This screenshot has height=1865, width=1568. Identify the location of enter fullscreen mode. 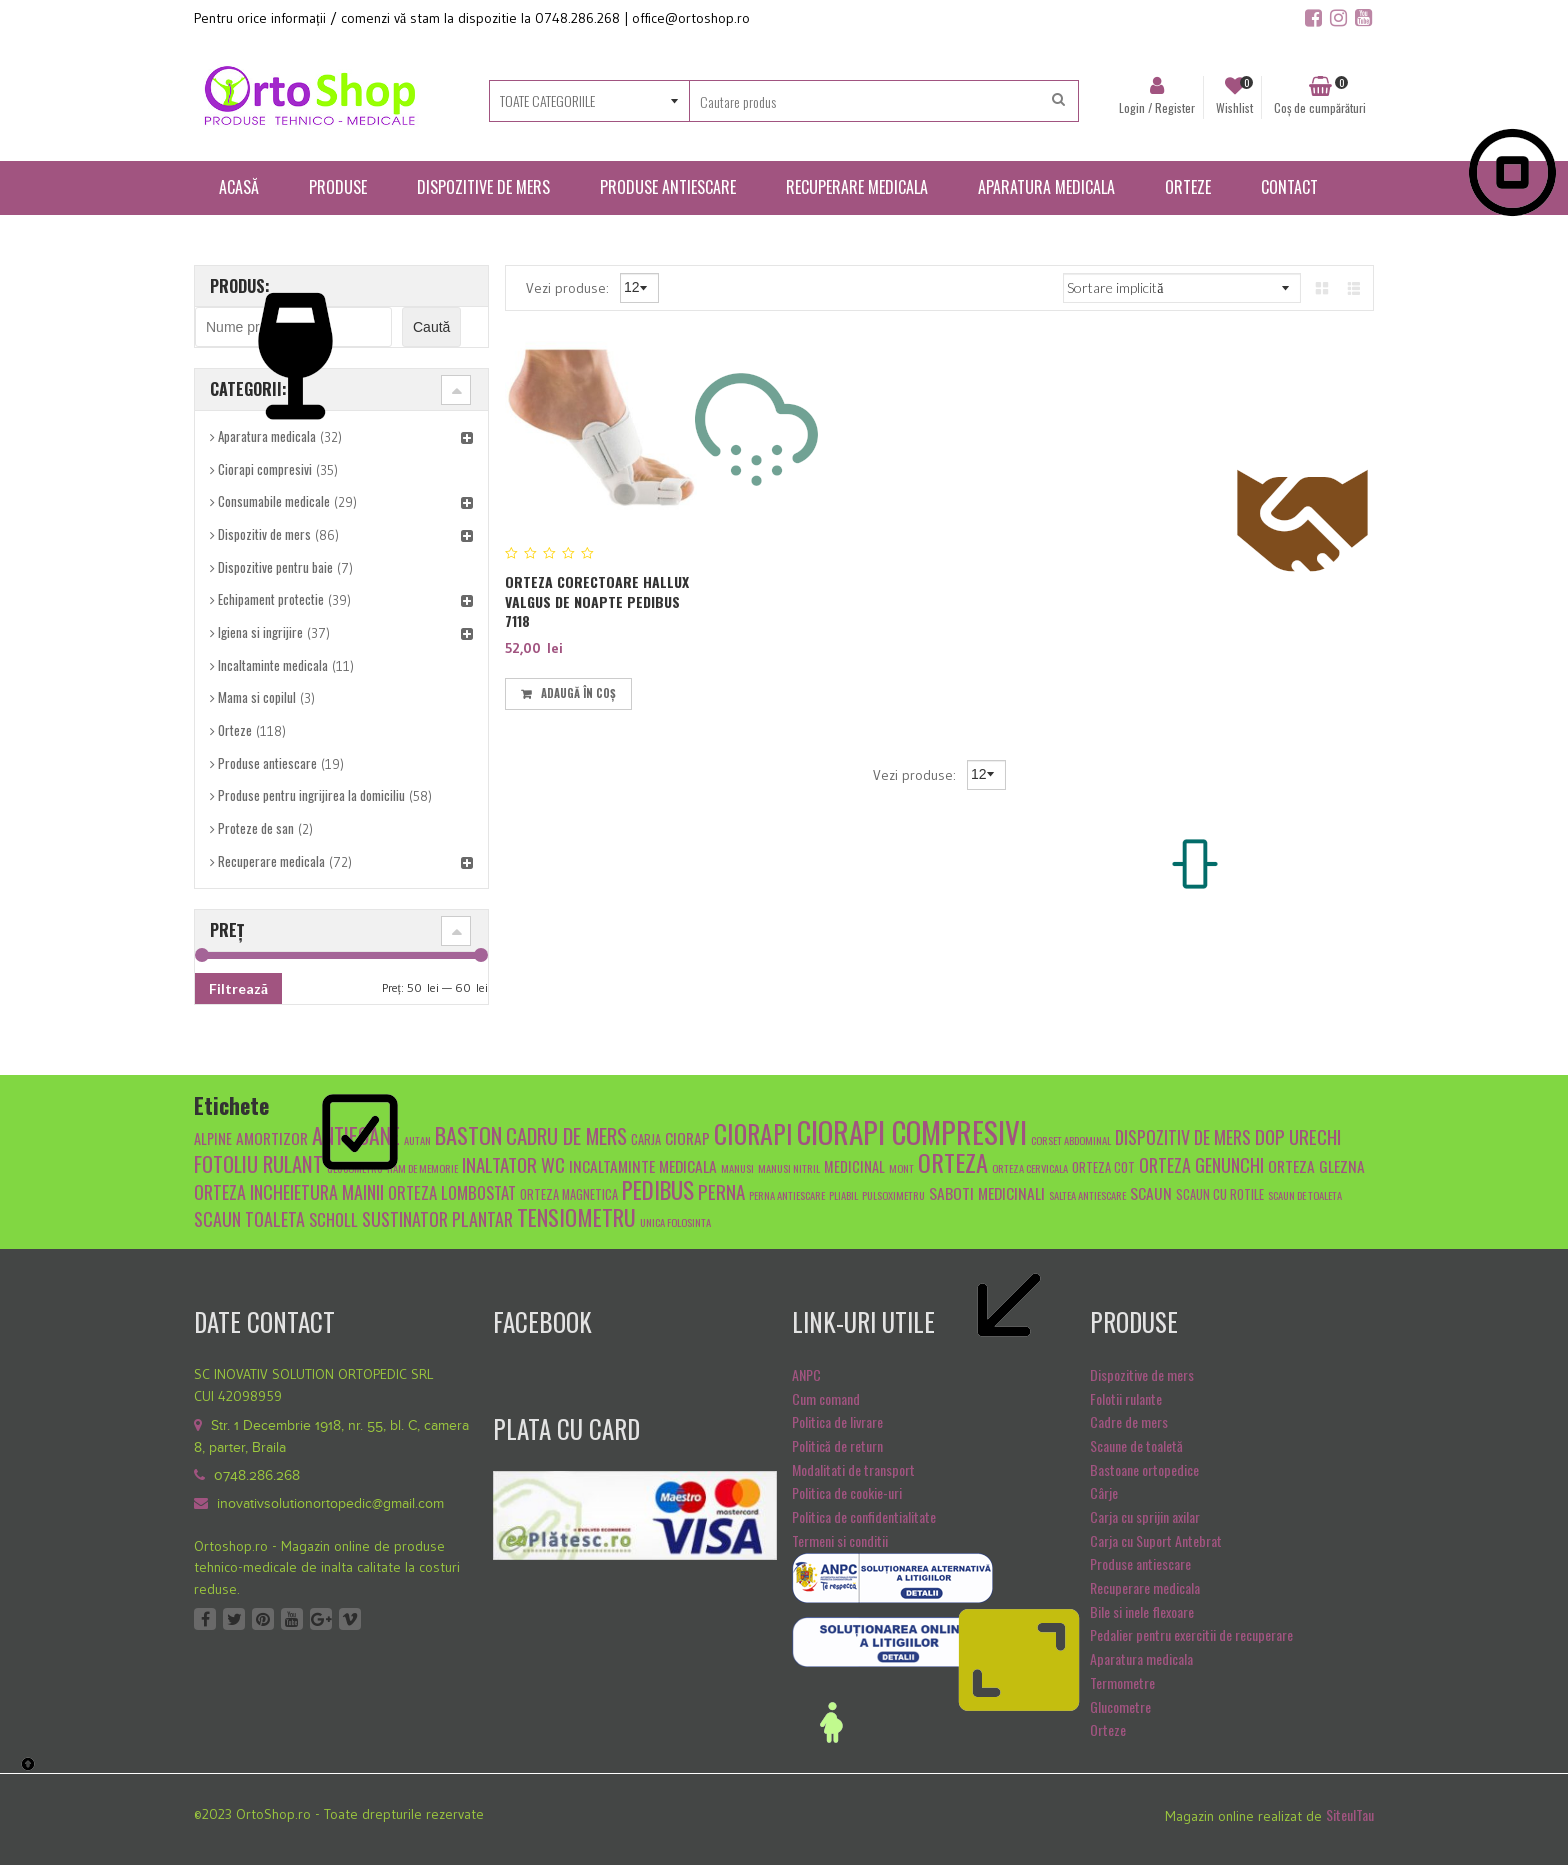
(1019, 1660).